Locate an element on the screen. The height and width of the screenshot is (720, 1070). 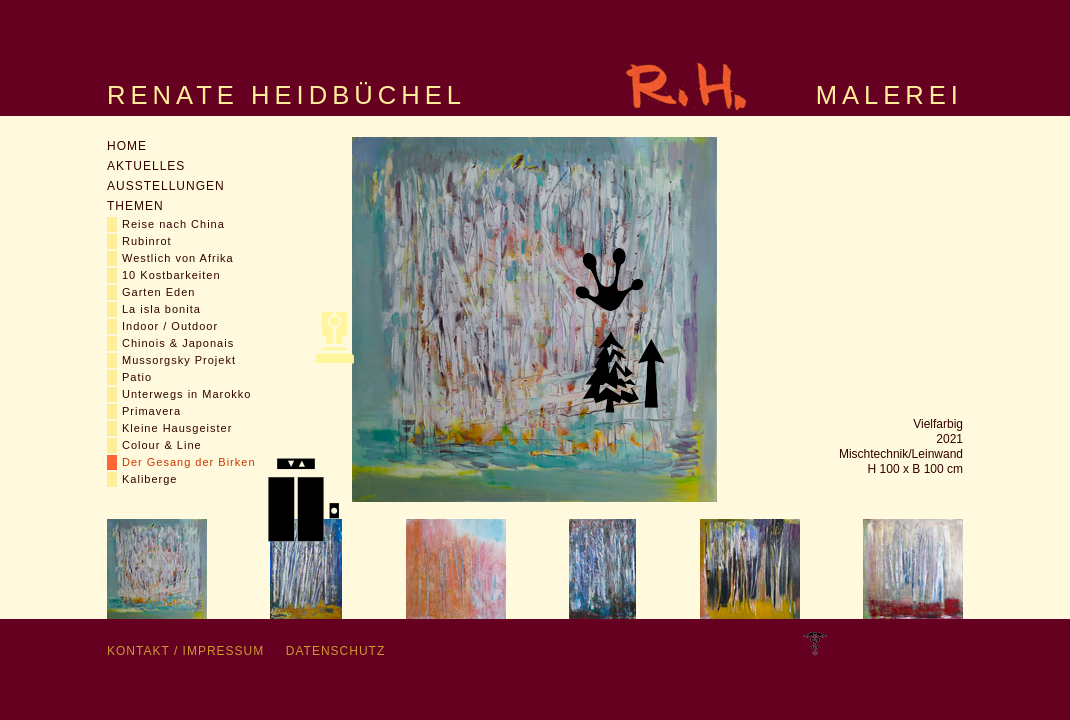
access elevator or floor navigation is located at coordinates (296, 499).